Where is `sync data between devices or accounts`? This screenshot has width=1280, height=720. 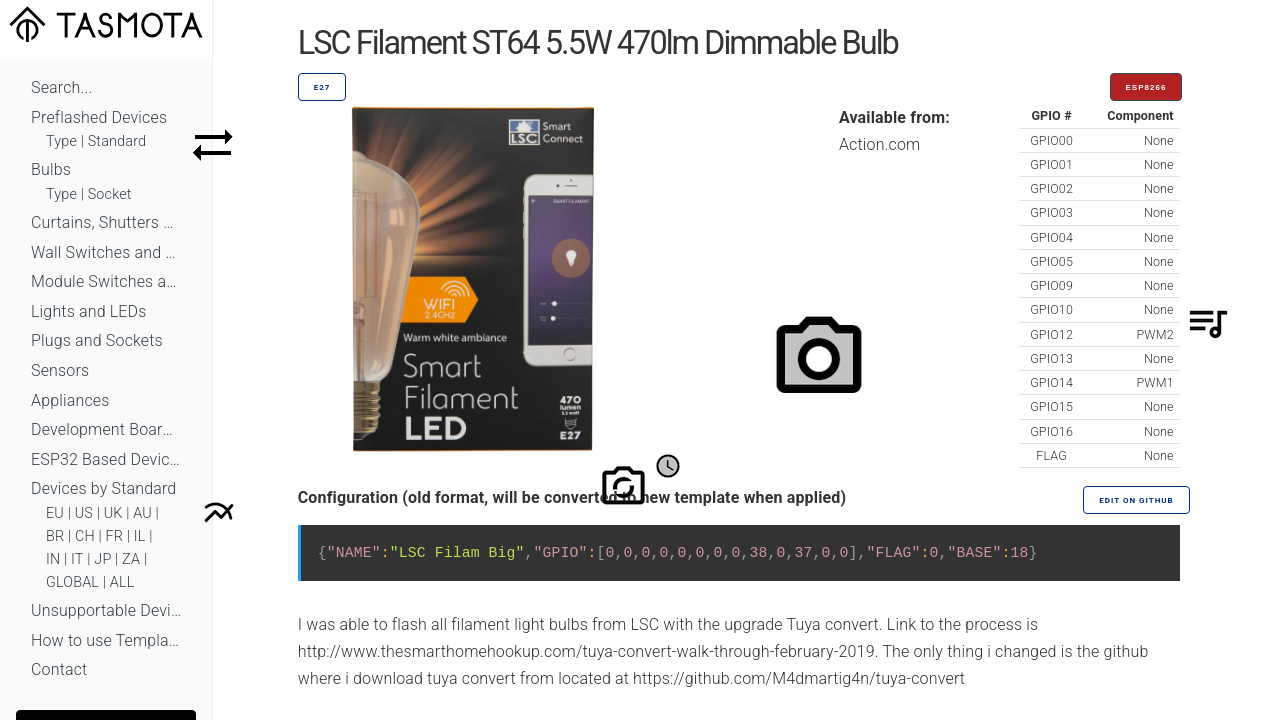 sync data between devices or accounts is located at coordinates (213, 145).